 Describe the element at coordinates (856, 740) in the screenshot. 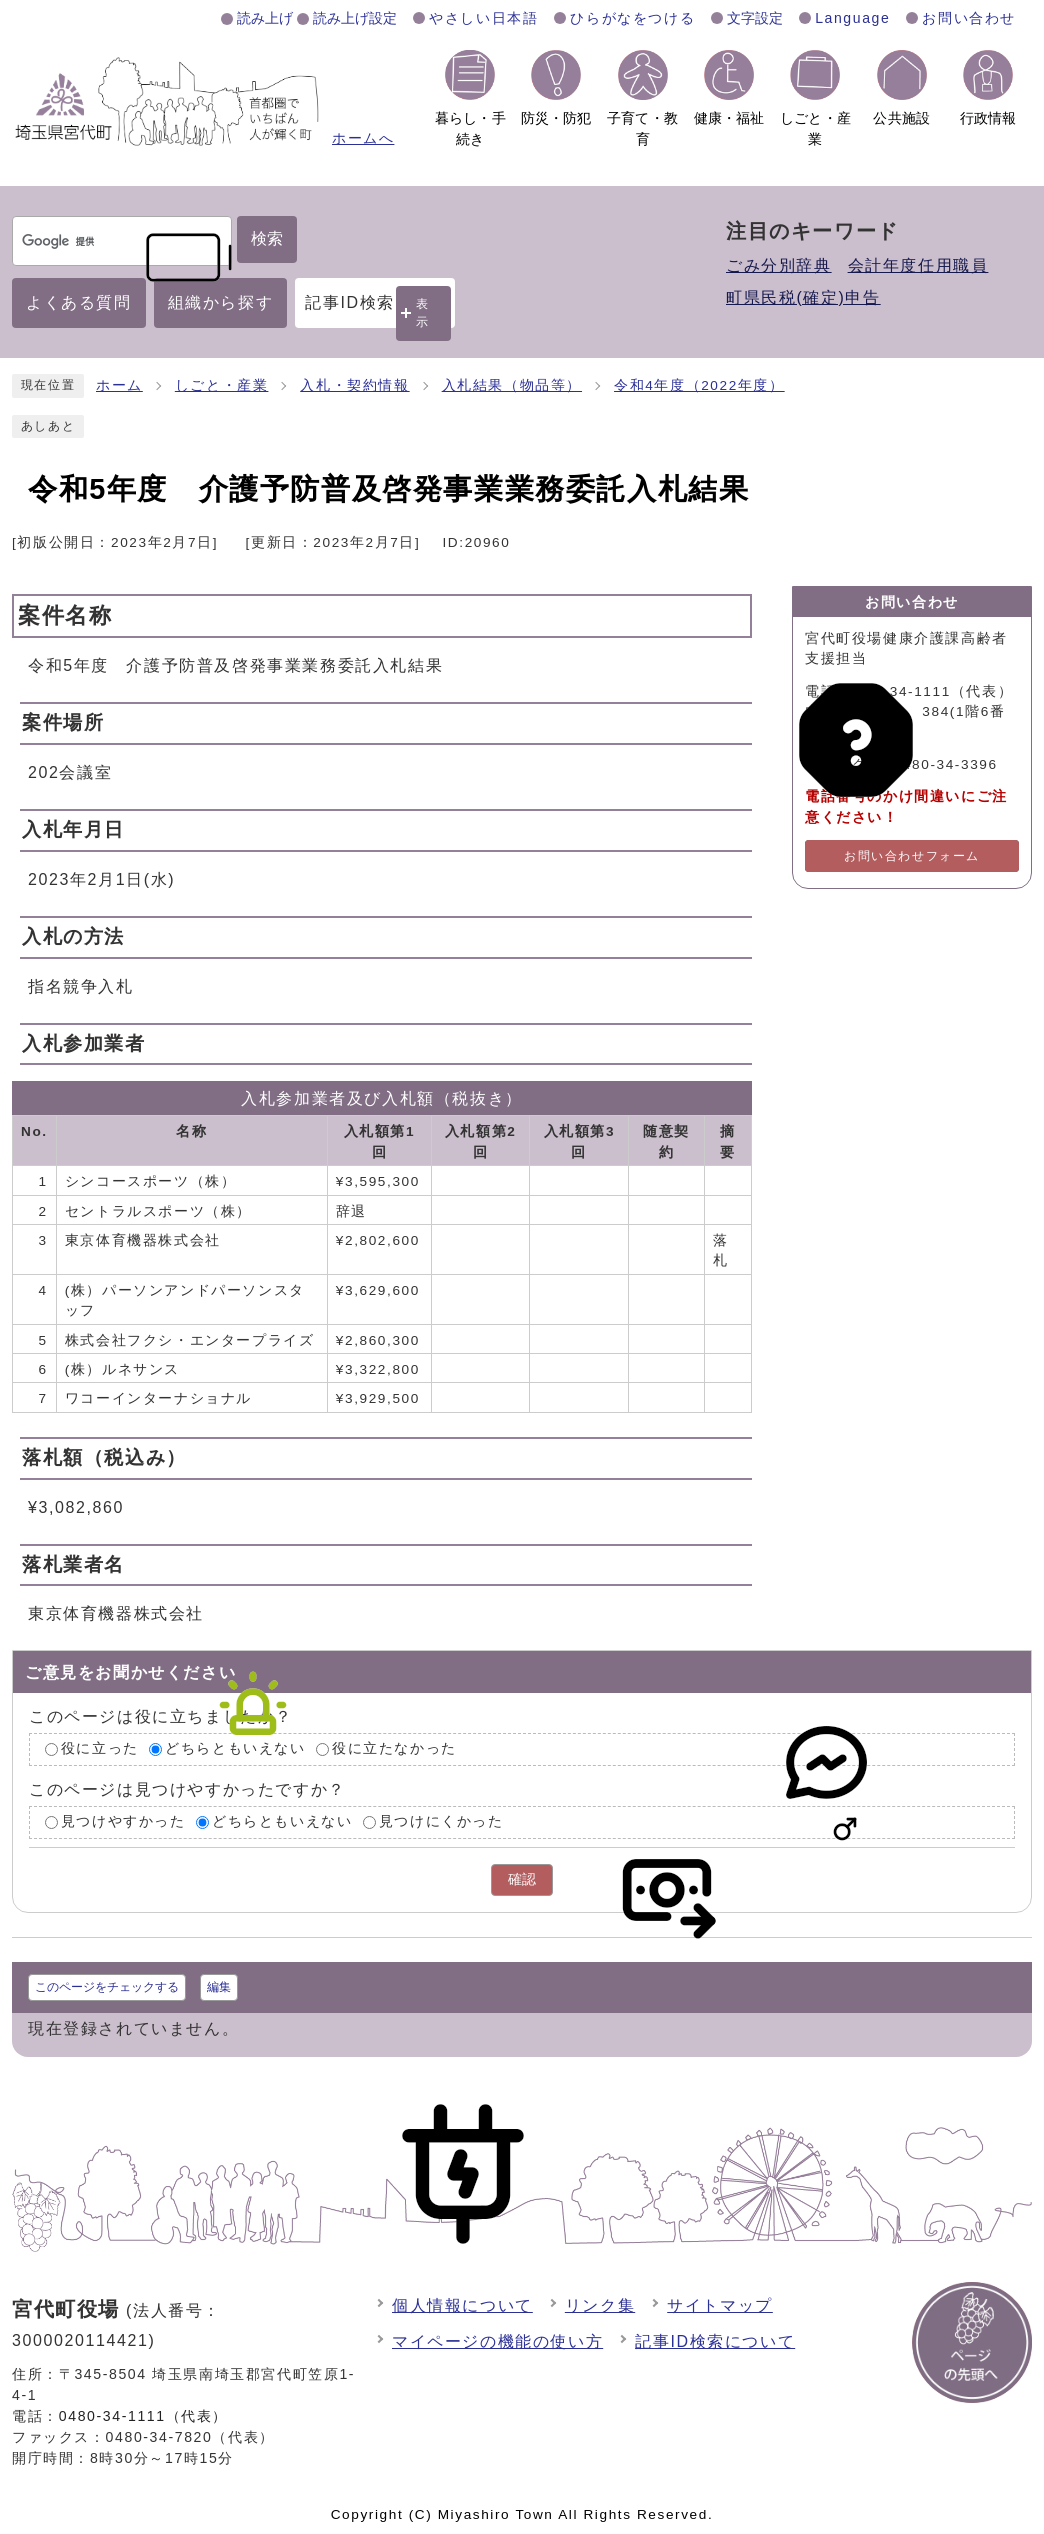

I see `access help or support options` at that location.